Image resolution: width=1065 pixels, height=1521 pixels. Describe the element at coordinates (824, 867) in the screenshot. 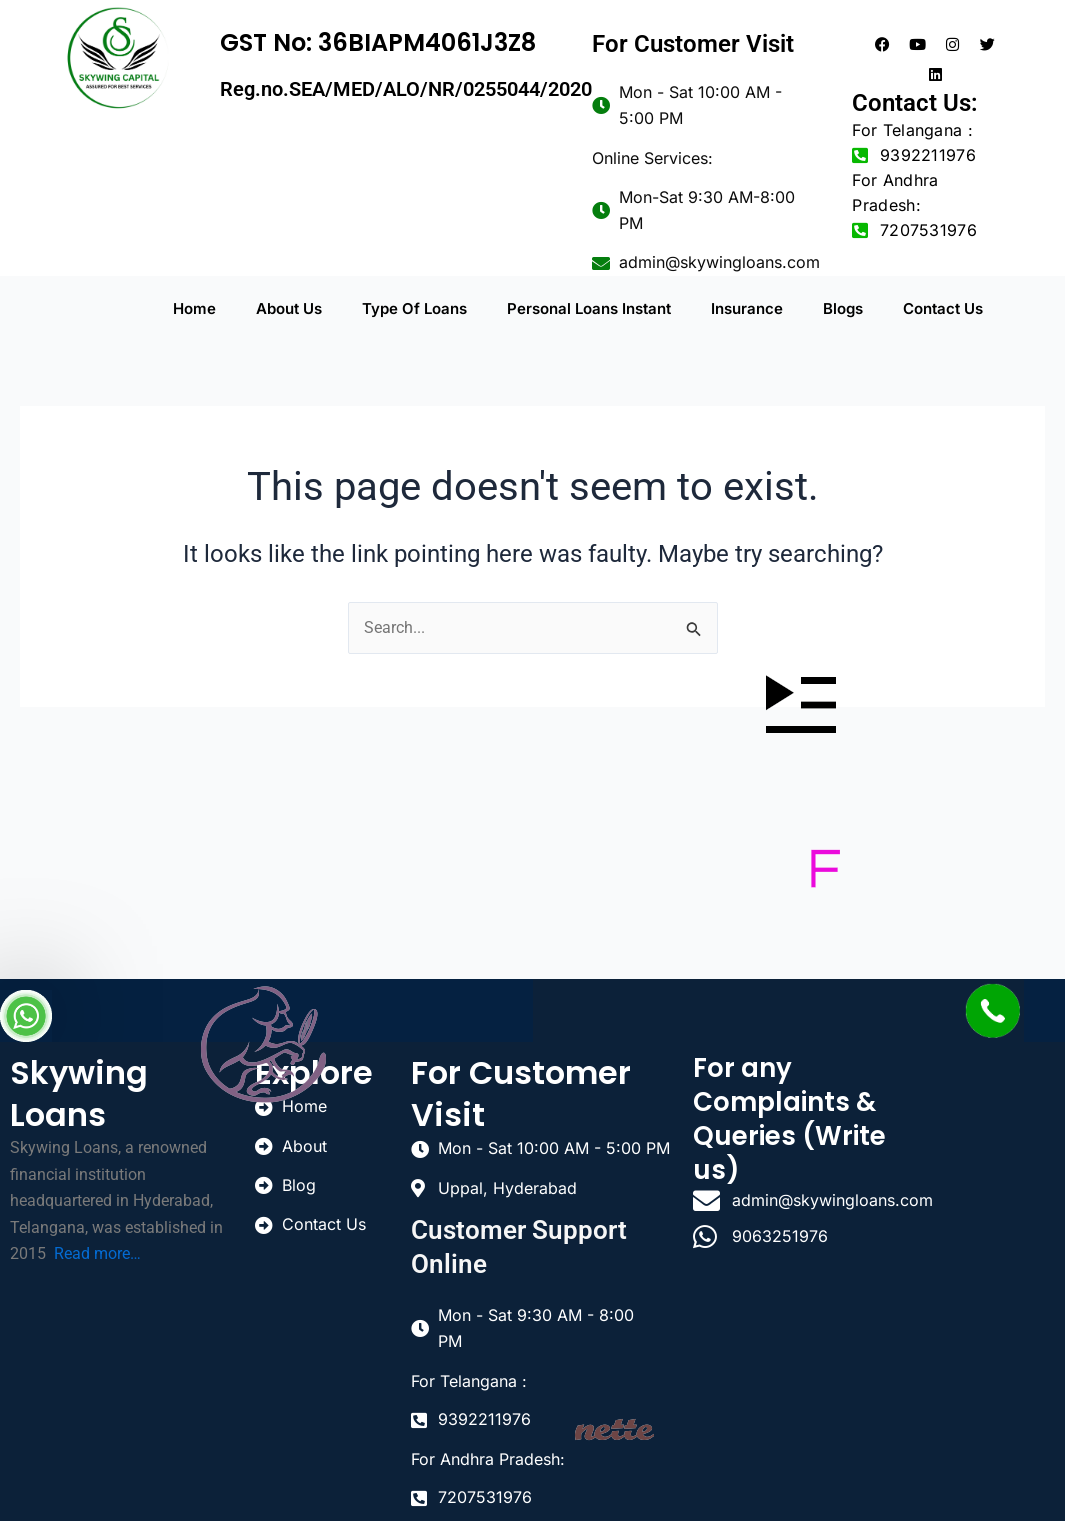

I see `switch to monospace font` at that location.